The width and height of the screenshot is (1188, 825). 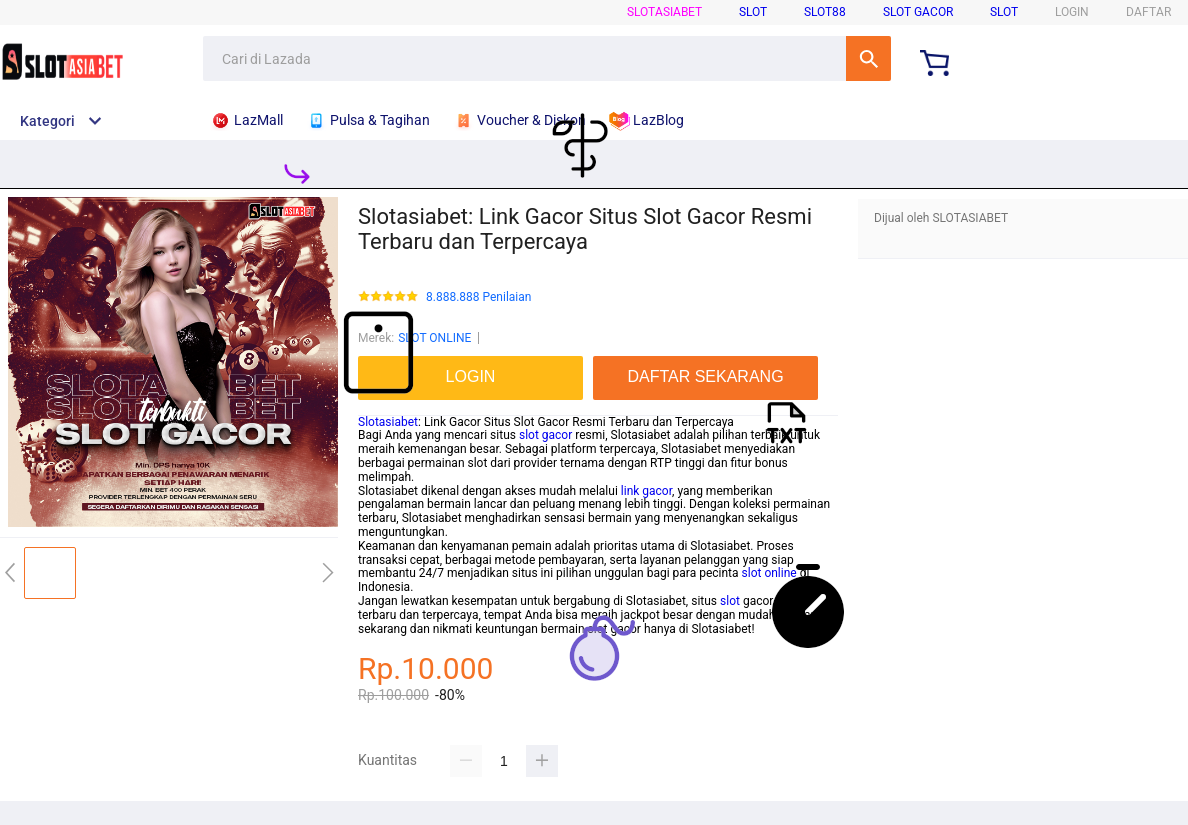 What do you see at coordinates (786, 424) in the screenshot?
I see `open a plain text file` at bounding box center [786, 424].